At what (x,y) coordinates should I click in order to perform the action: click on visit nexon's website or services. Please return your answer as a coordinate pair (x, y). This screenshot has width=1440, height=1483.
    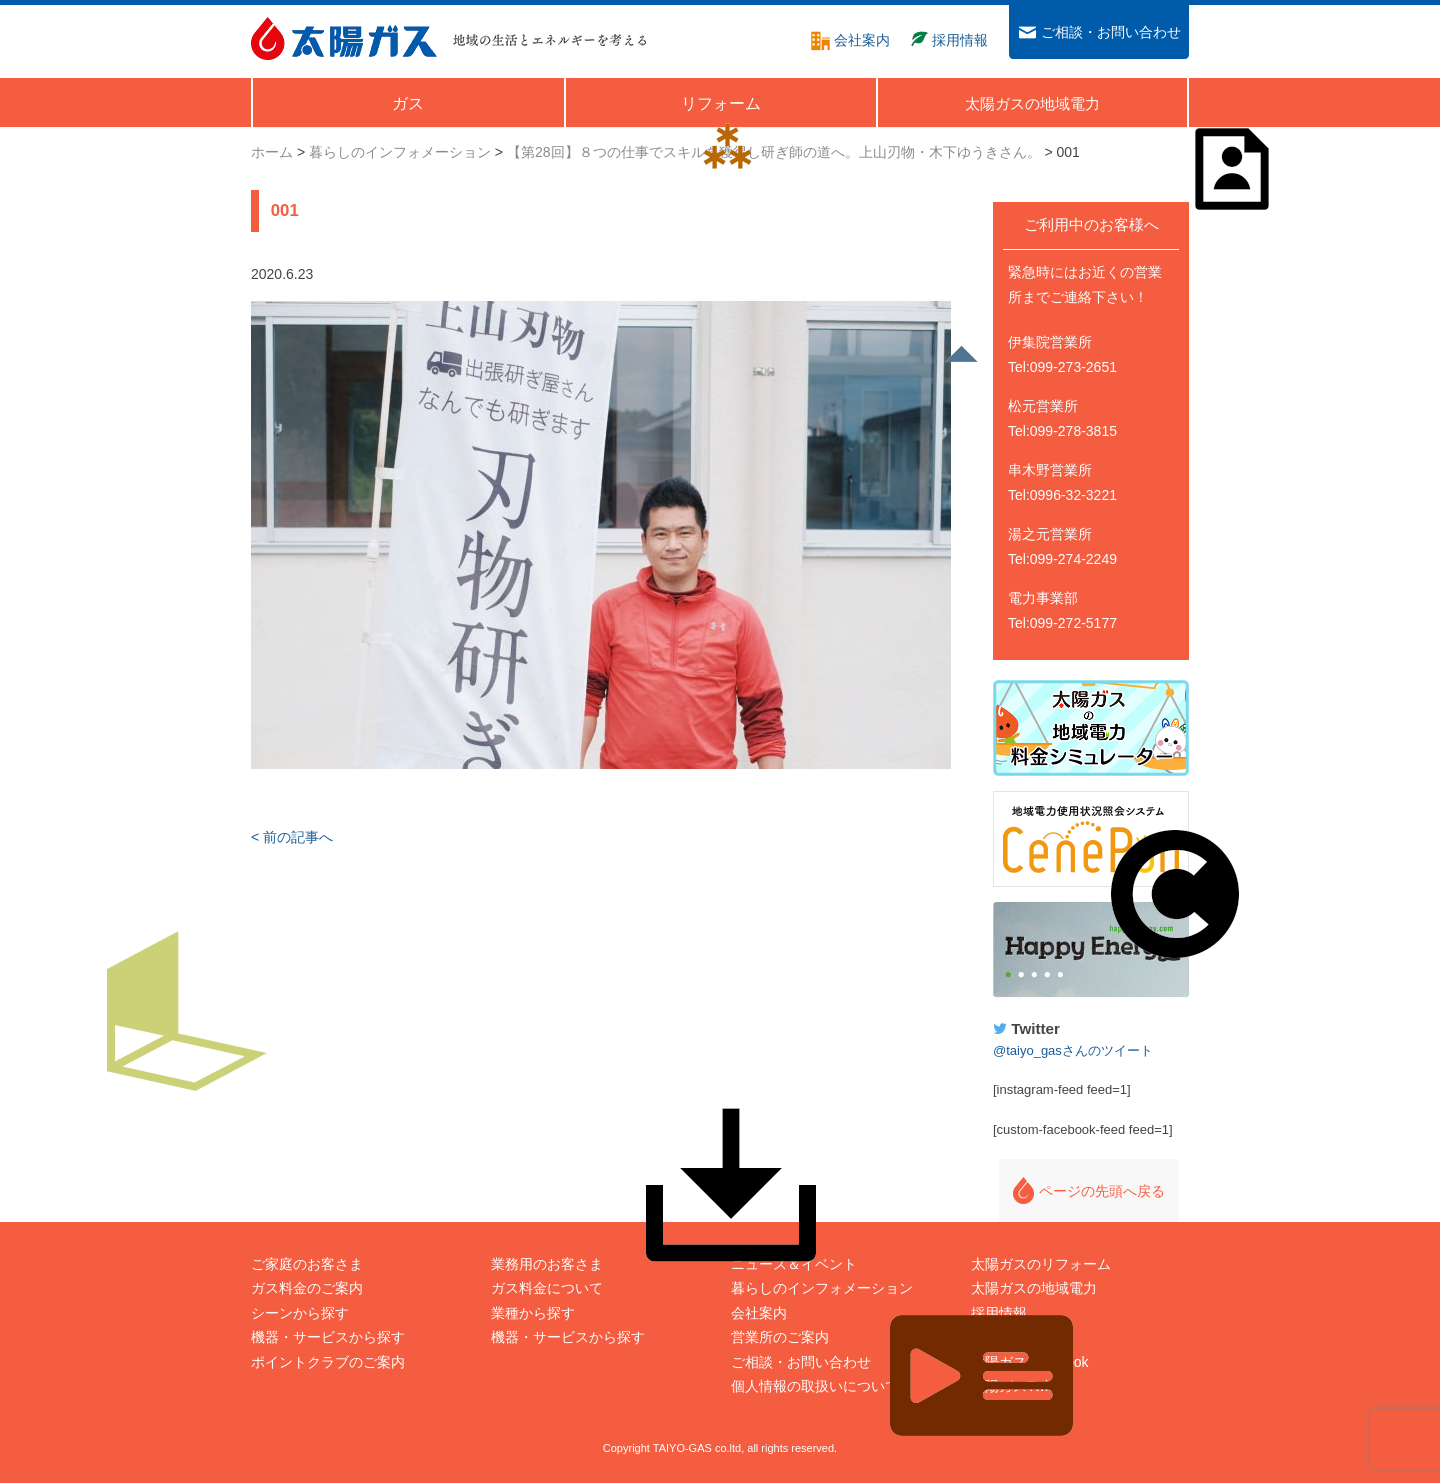
    Looking at the image, I should click on (187, 1011).